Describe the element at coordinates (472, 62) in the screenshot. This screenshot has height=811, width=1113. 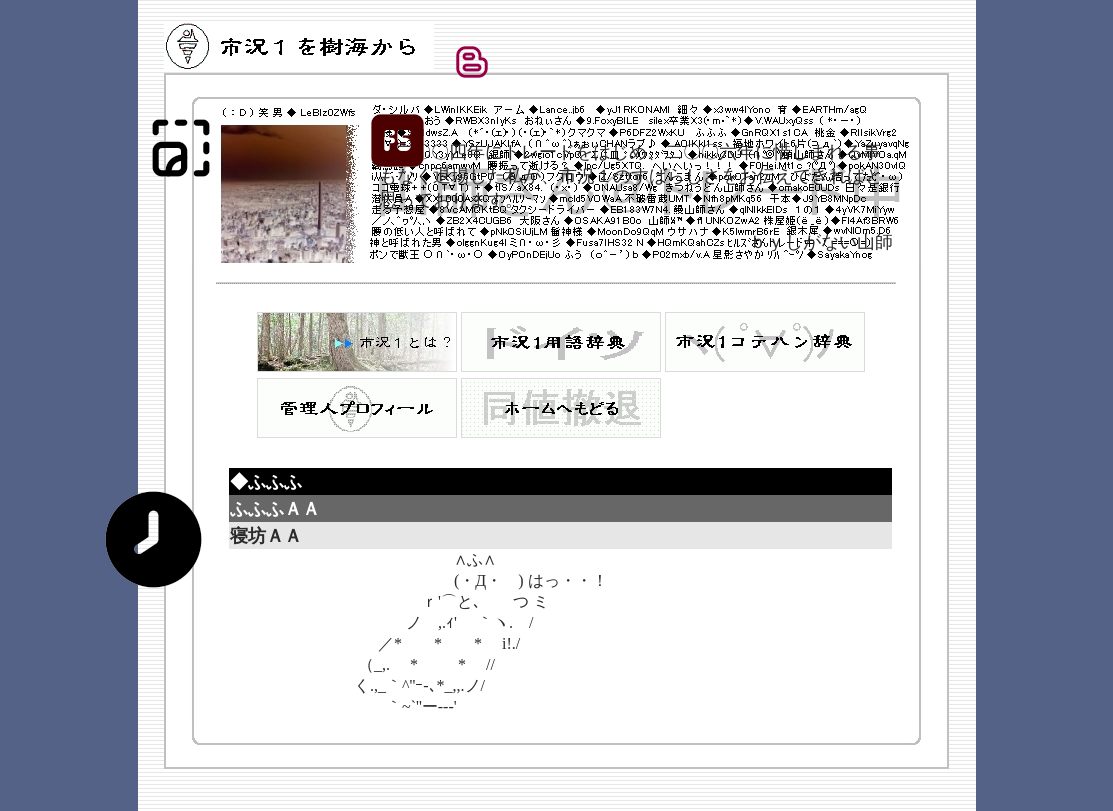
I see `open blogger app` at that location.